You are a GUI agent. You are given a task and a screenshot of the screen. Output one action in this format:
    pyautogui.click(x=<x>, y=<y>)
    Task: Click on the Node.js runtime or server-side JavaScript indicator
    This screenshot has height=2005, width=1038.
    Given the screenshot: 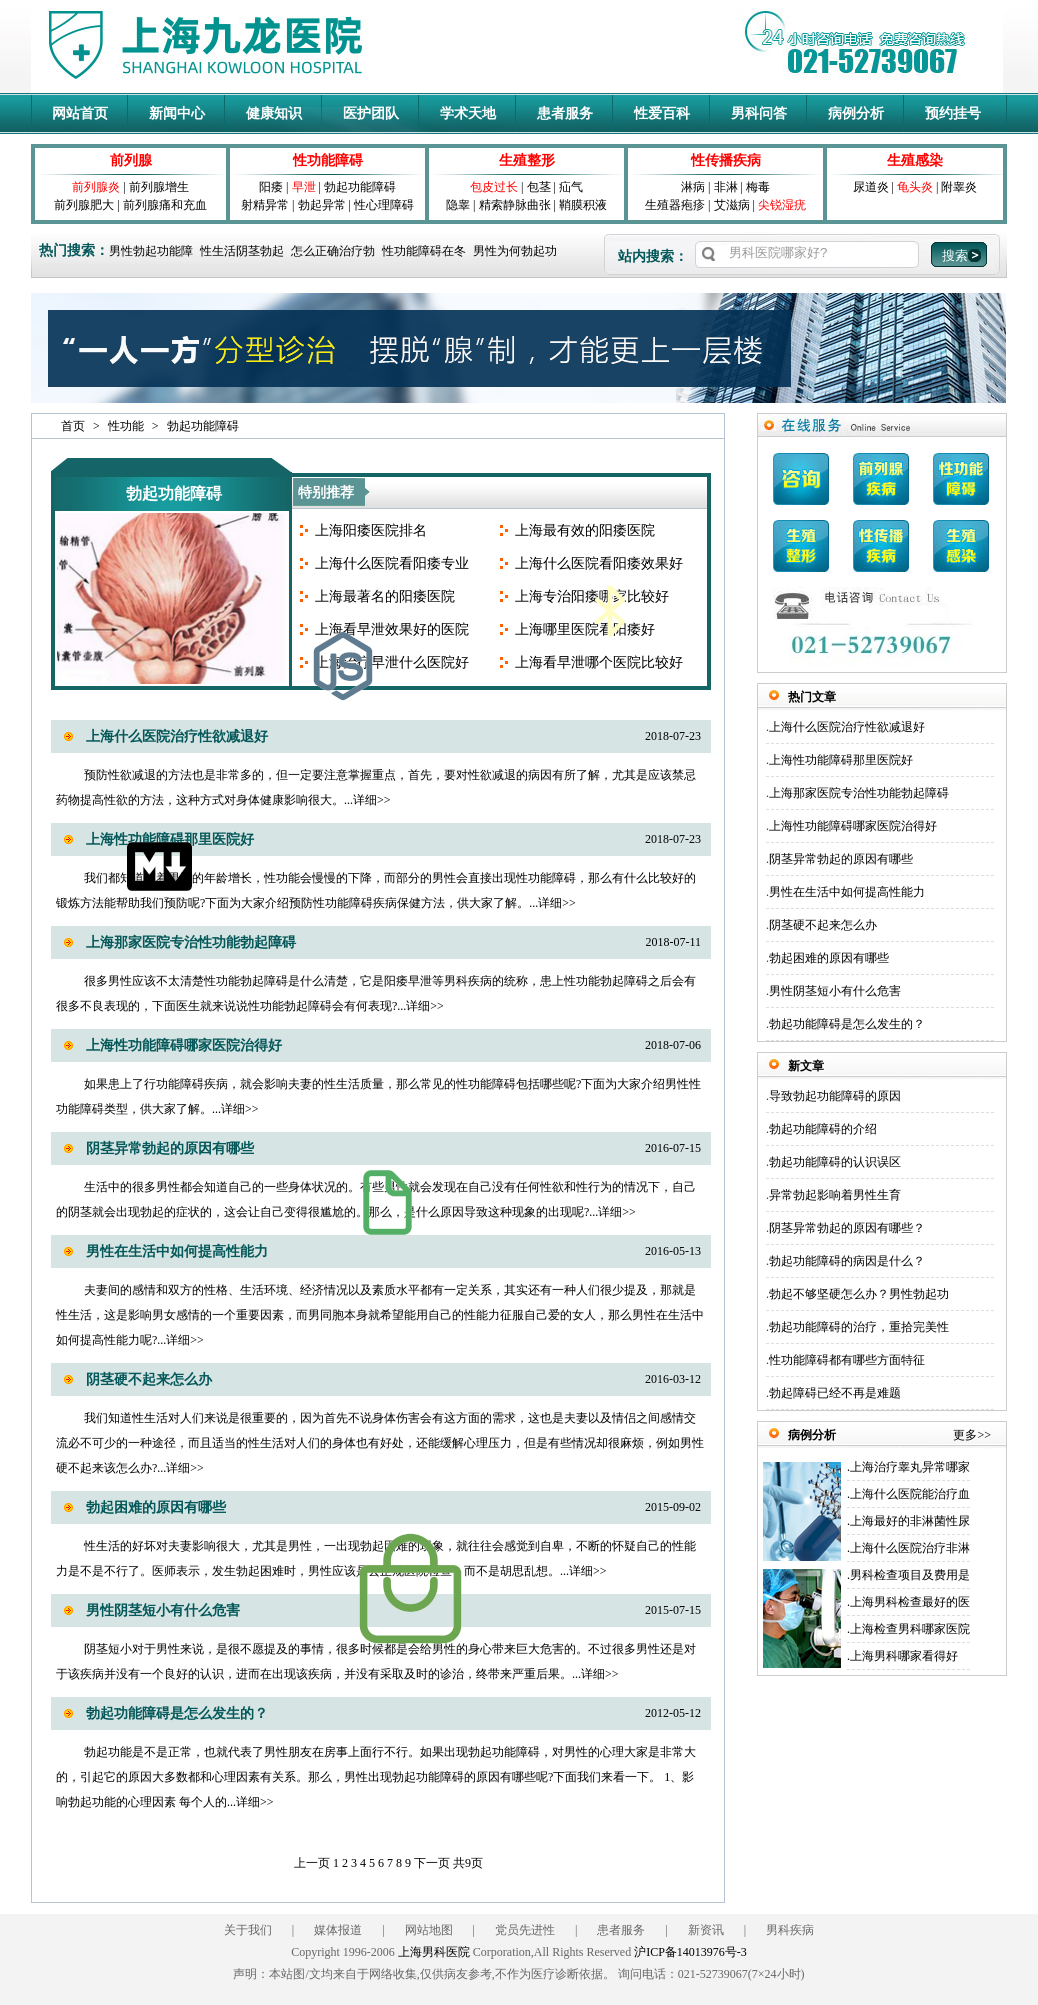 What is the action you would take?
    pyautogui.click(x=343, y=666)
    